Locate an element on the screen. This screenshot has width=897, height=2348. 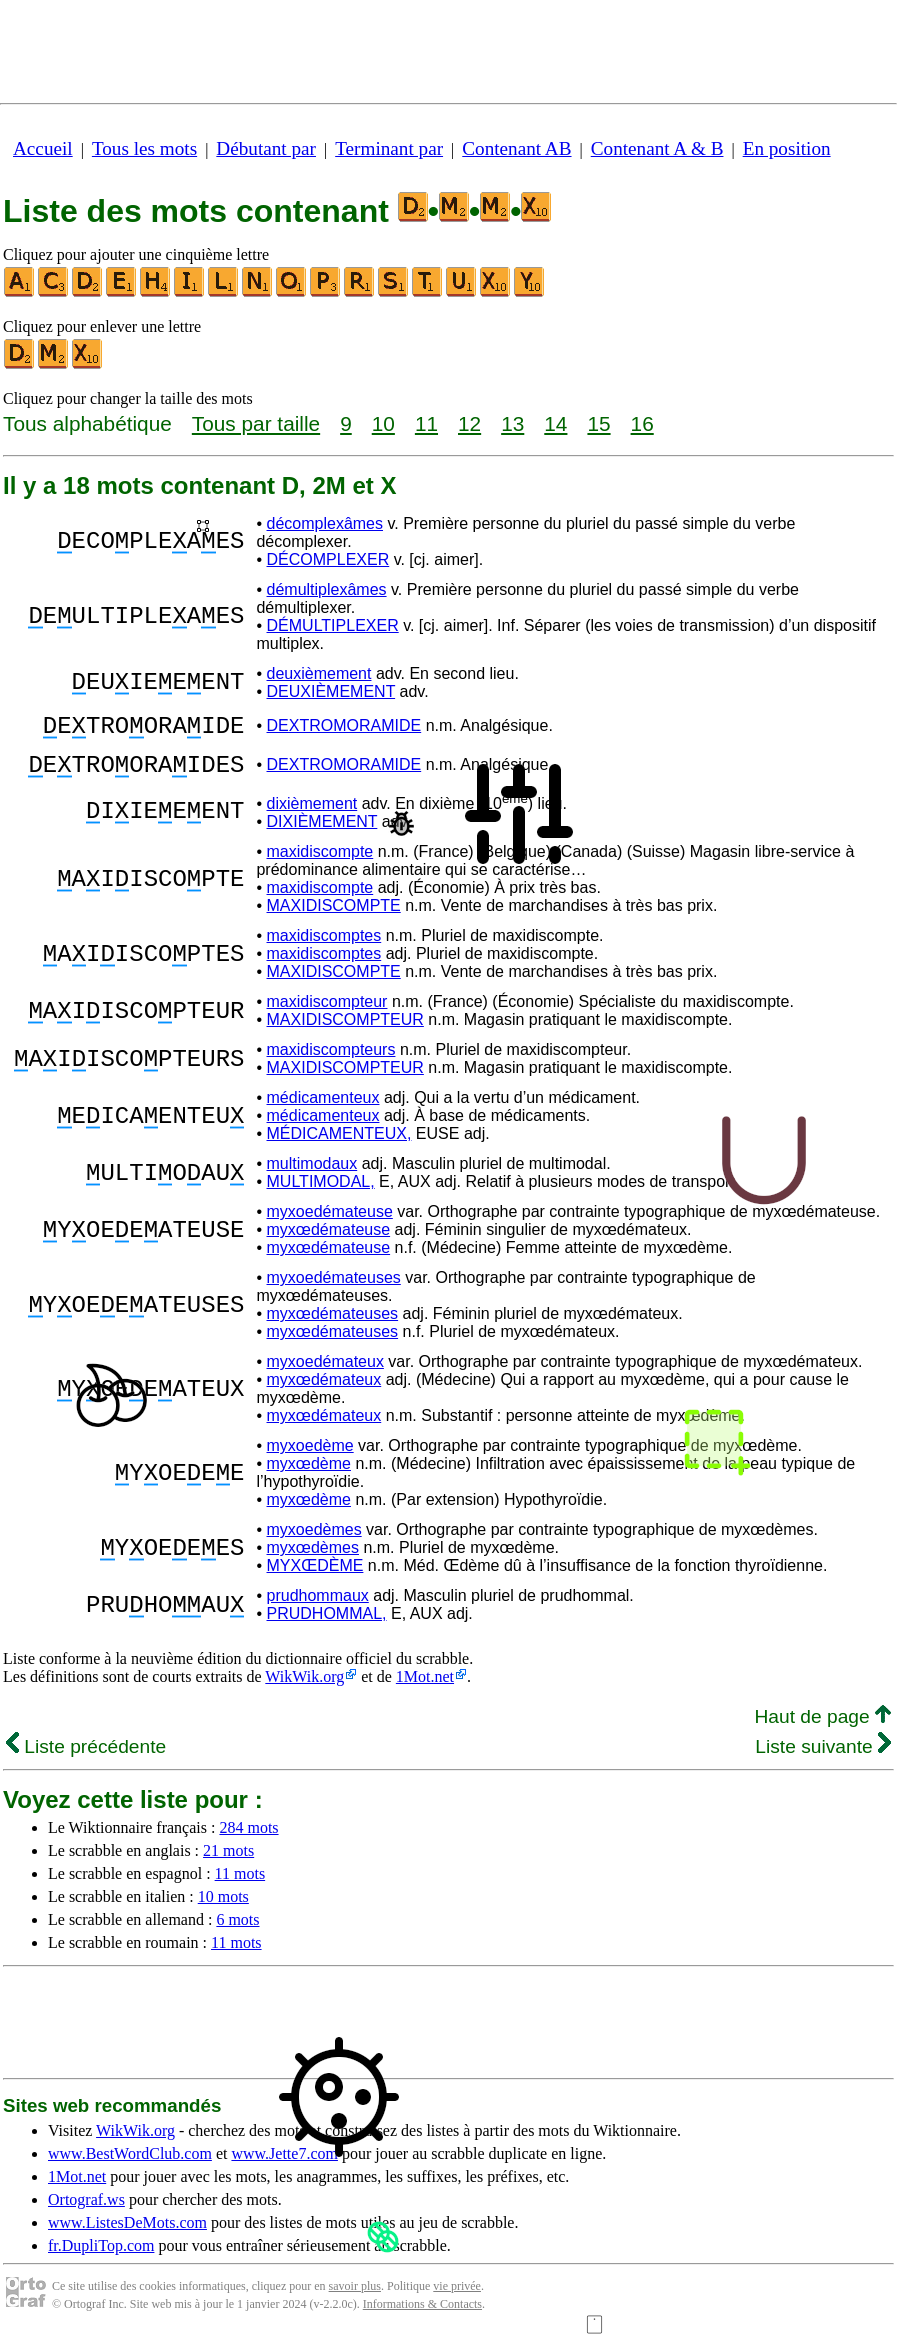
combine or merge selected elements is located at coordinates (764, 1154).